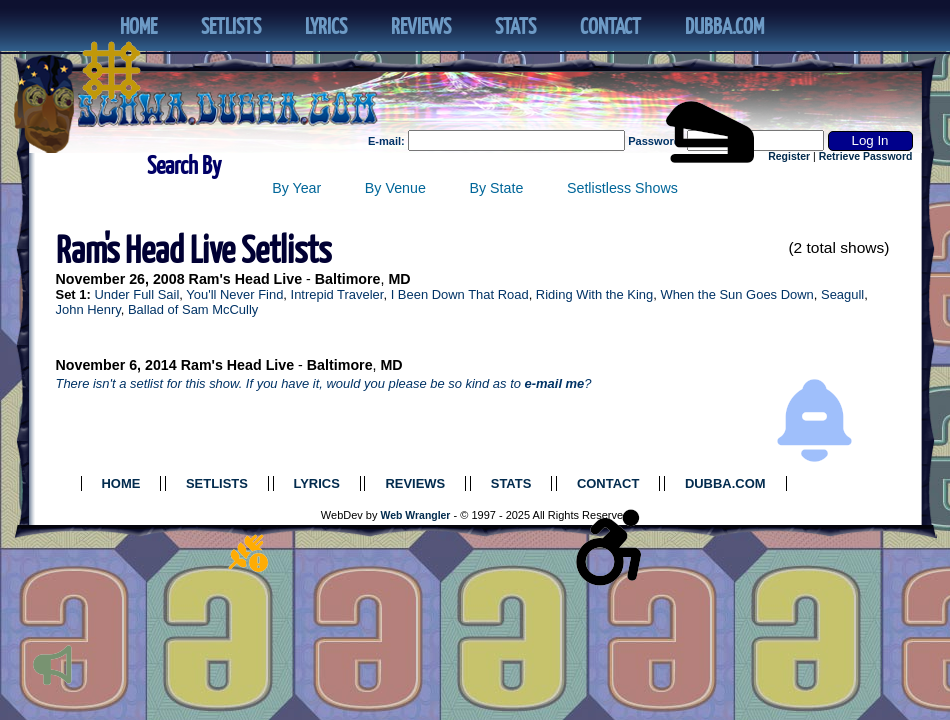  I want to click on attach or bind documents together, so click(710, 132).